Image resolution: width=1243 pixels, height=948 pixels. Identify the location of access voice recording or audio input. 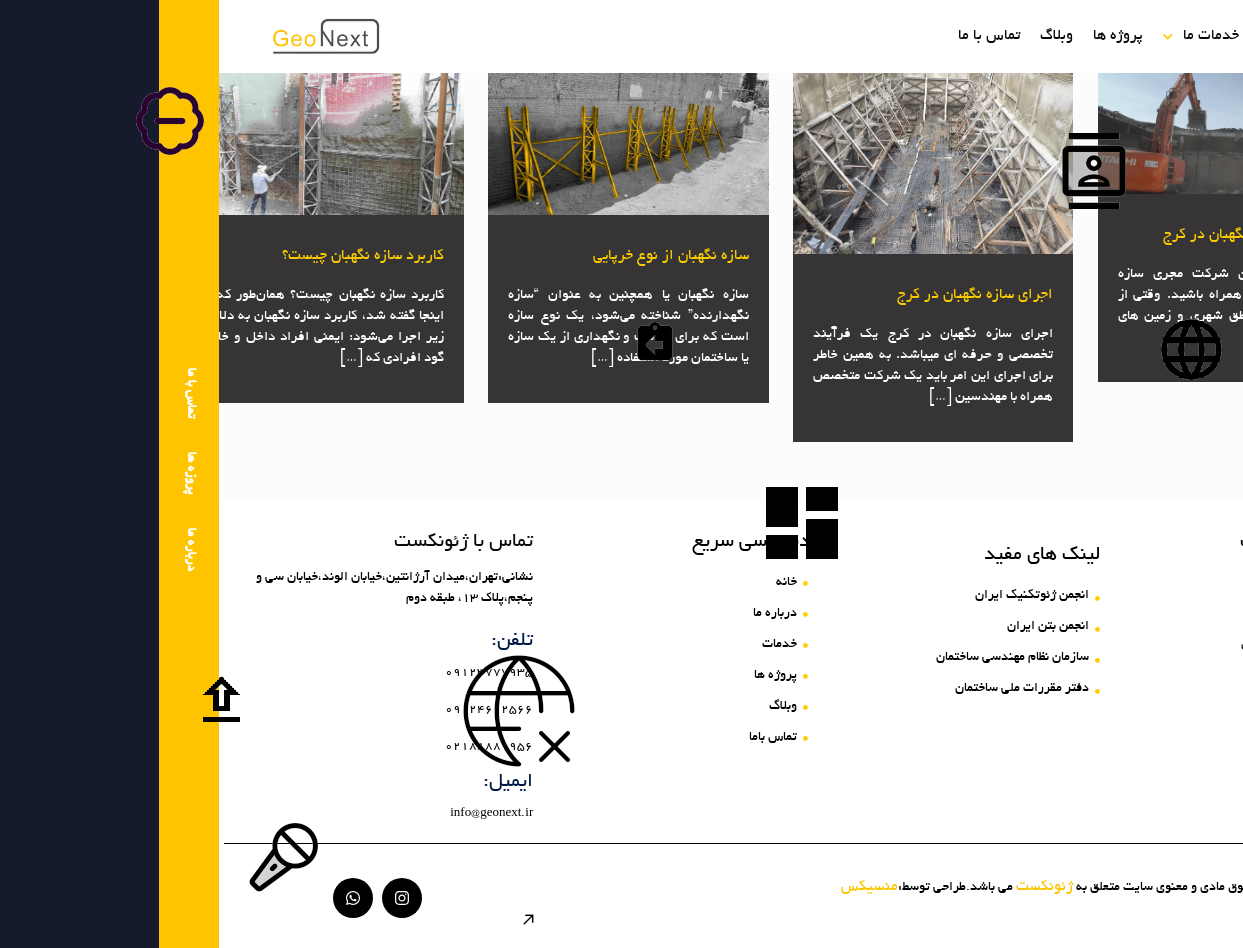
(282, 858).